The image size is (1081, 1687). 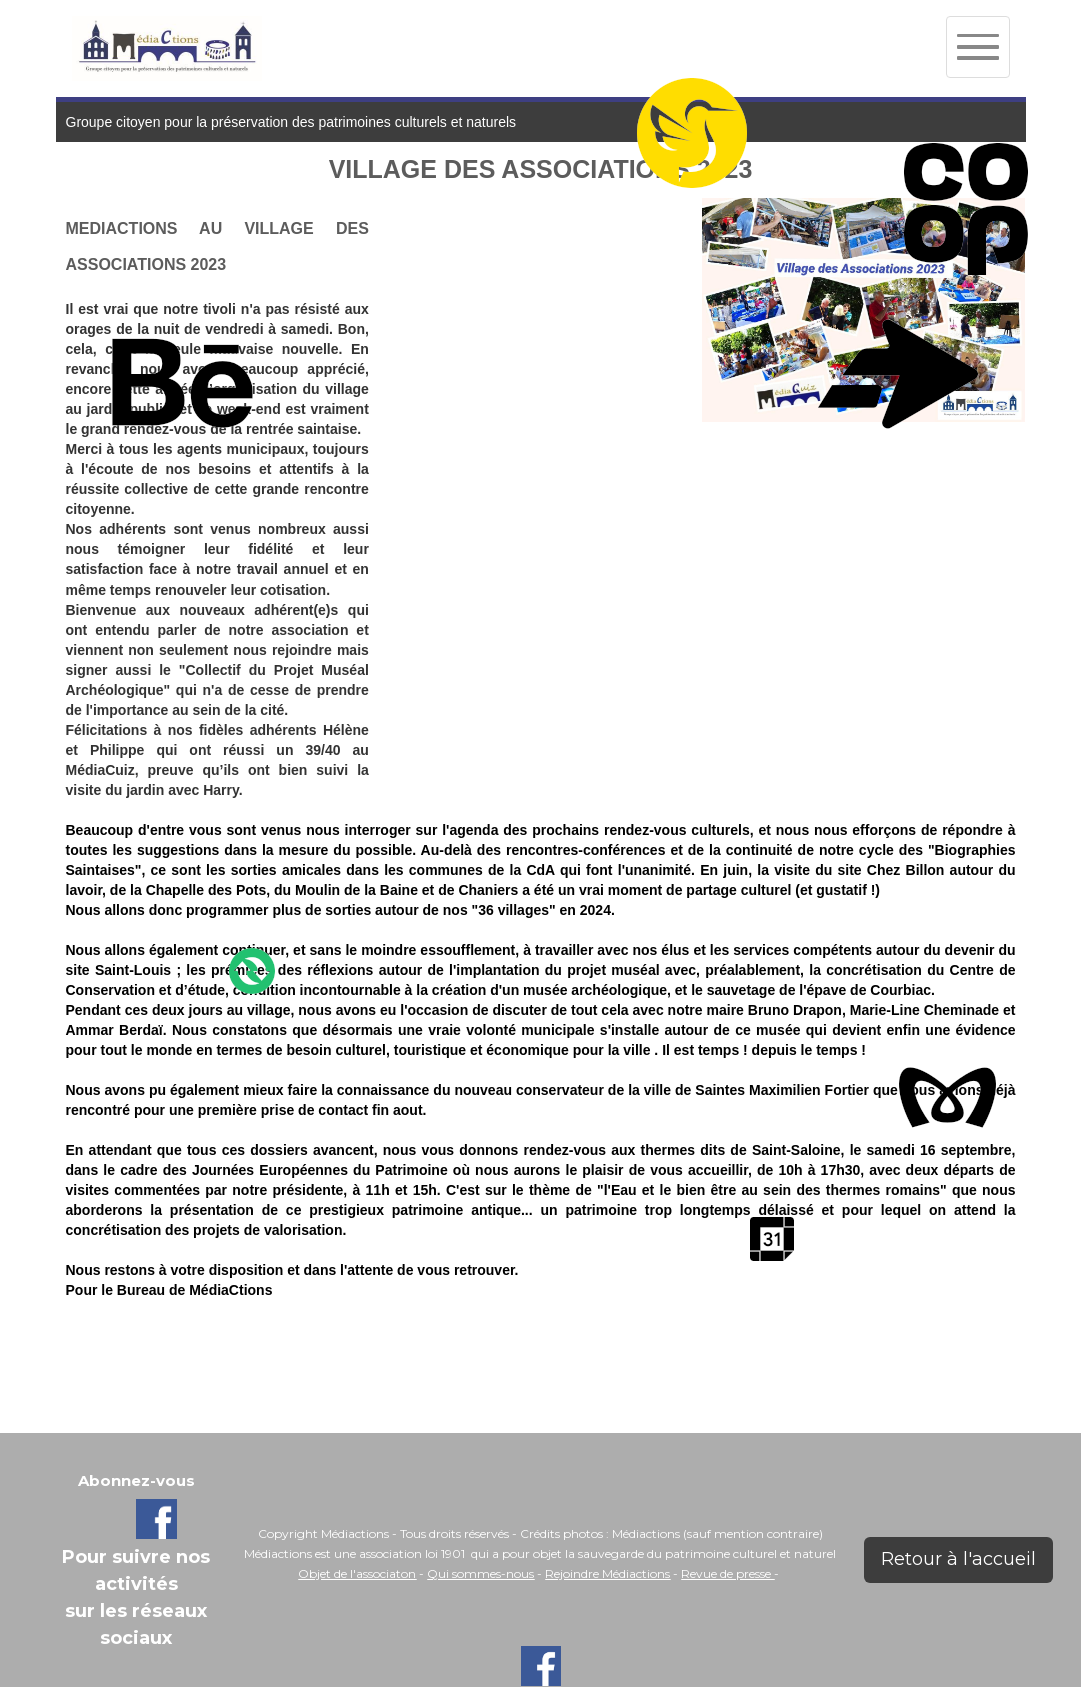 I want to click on open Convertio file conversion service, so click(x=252, y=971).